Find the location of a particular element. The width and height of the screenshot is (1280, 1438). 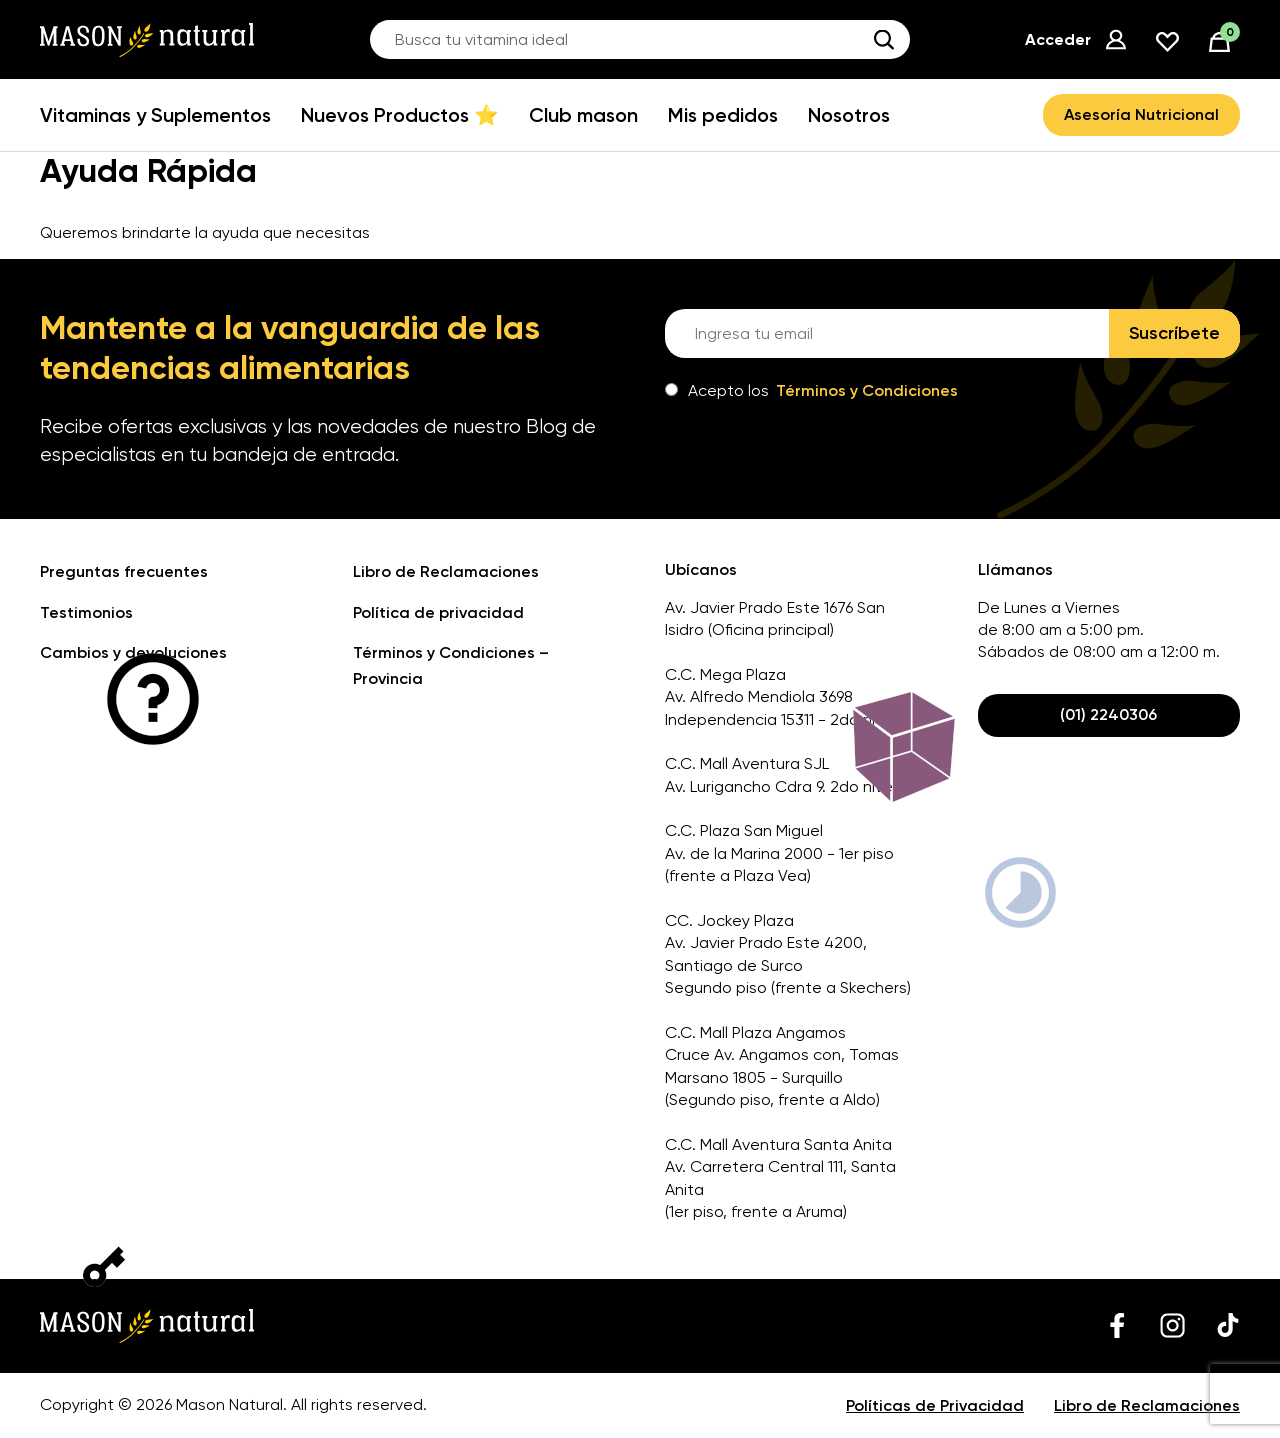

access password or security settings is located at coordinates (104, 1266).